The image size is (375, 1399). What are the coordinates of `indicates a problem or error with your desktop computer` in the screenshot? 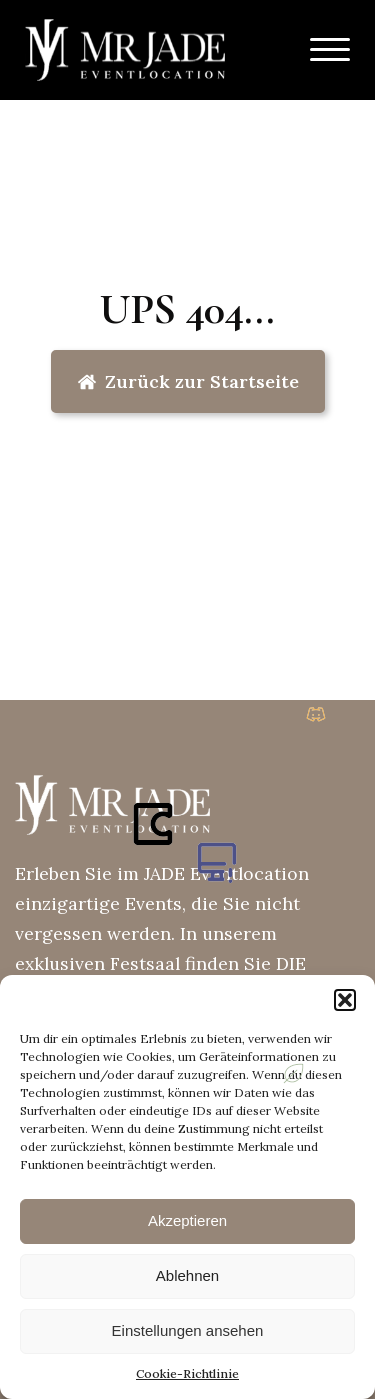 It's located at (217, 862).